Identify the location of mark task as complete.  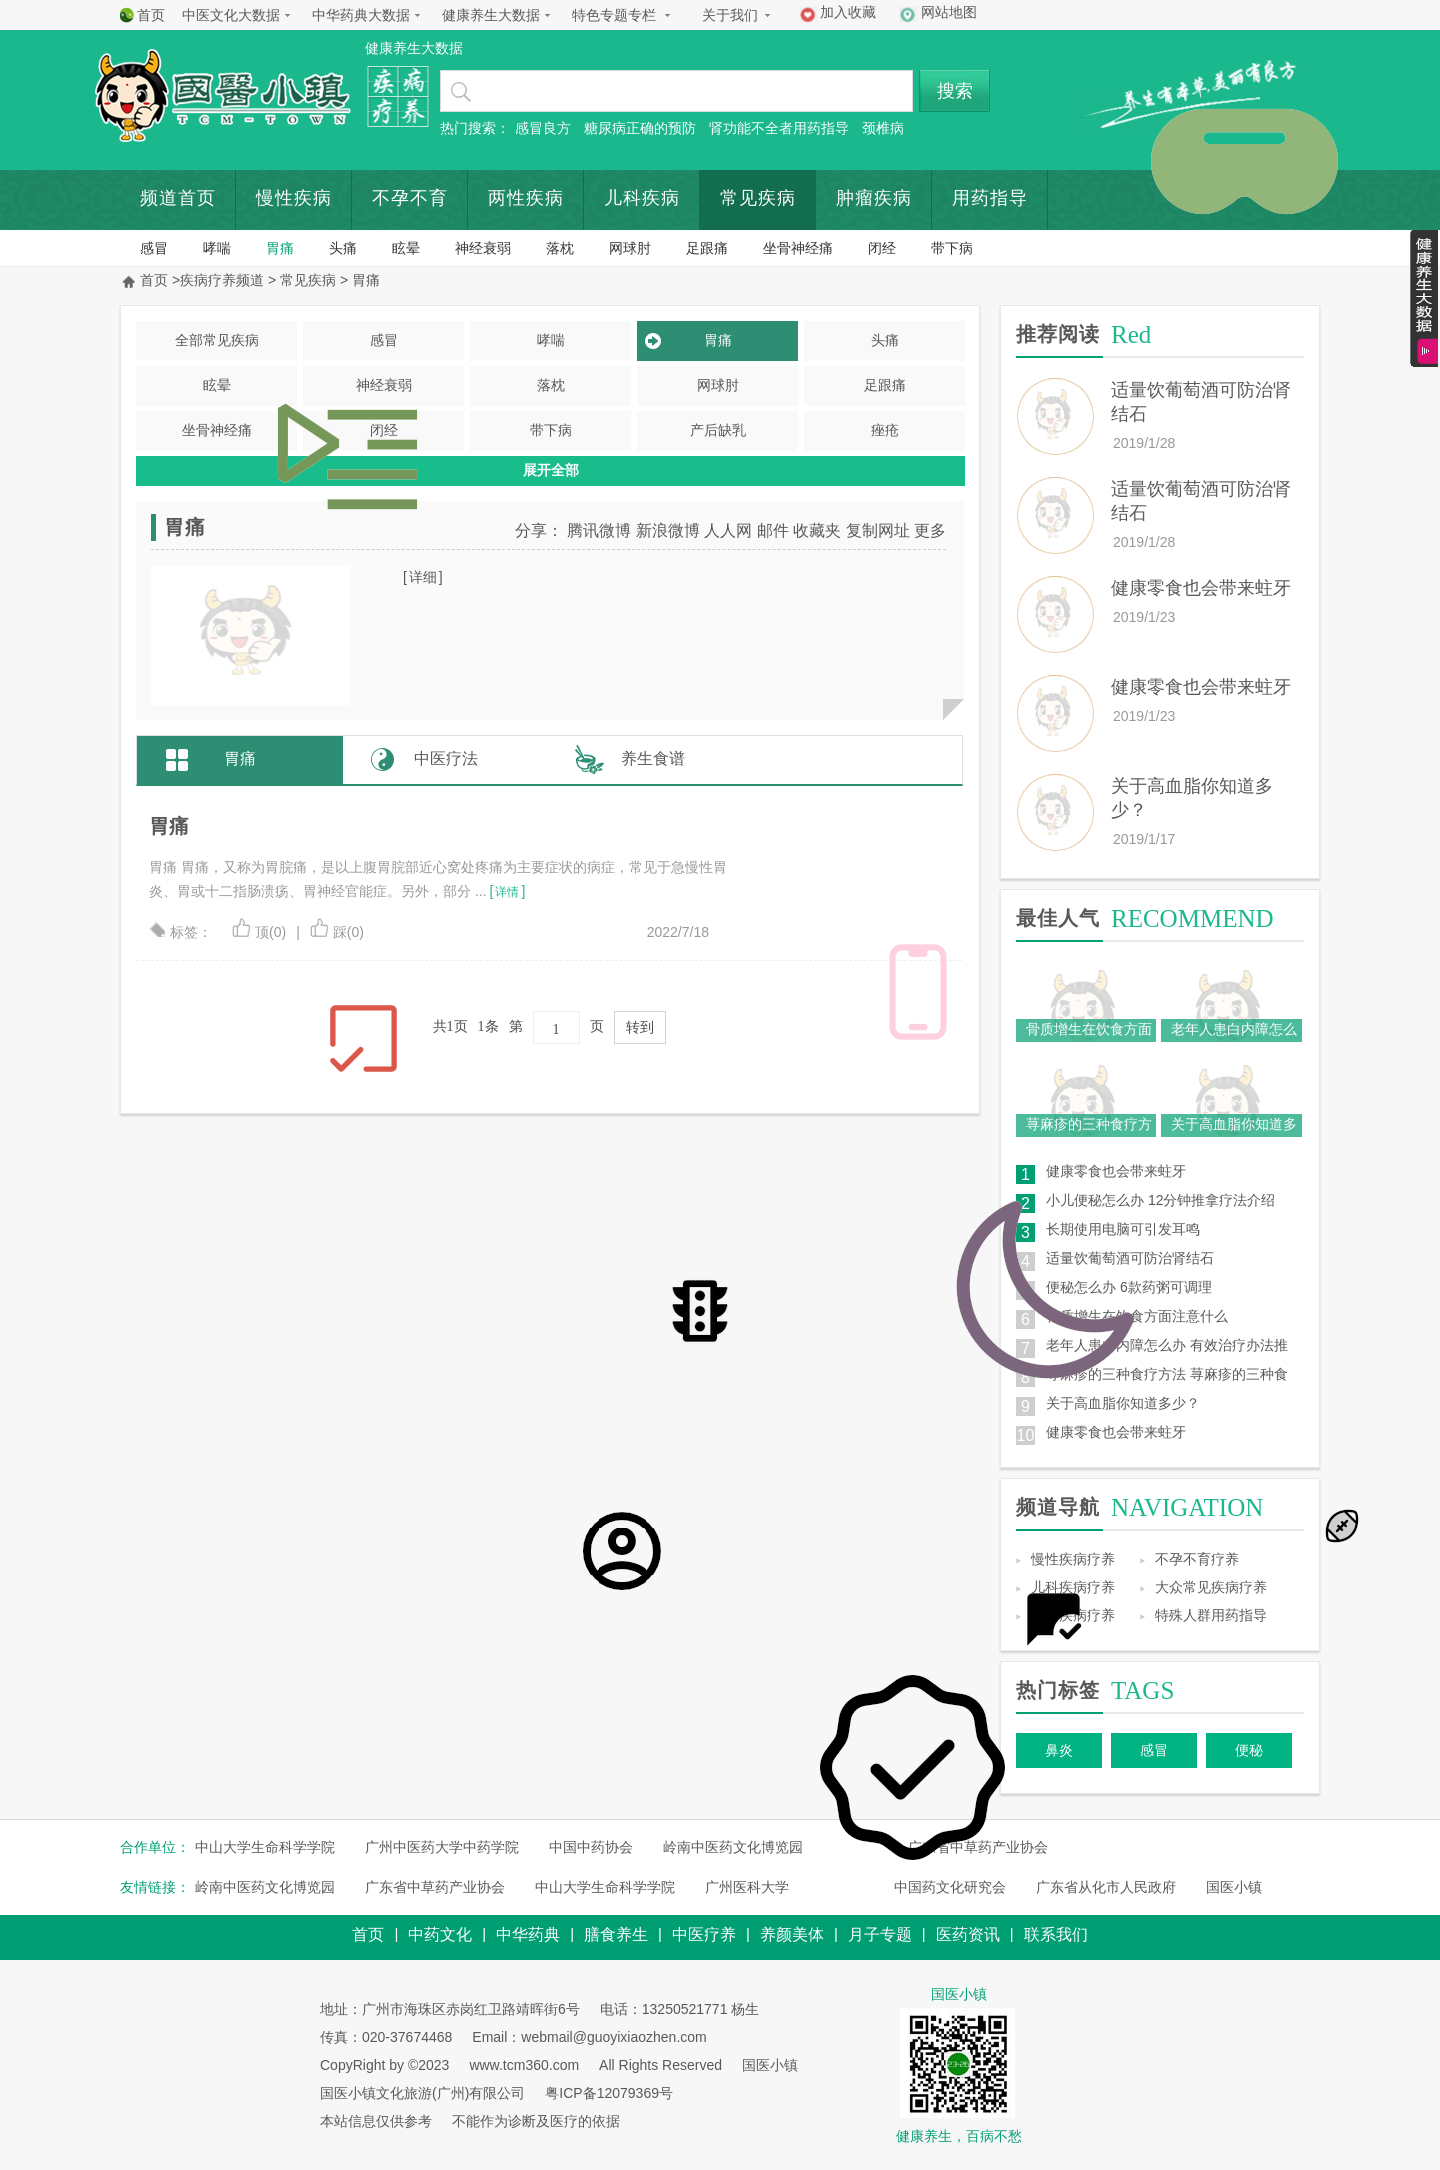
(363, 1038).